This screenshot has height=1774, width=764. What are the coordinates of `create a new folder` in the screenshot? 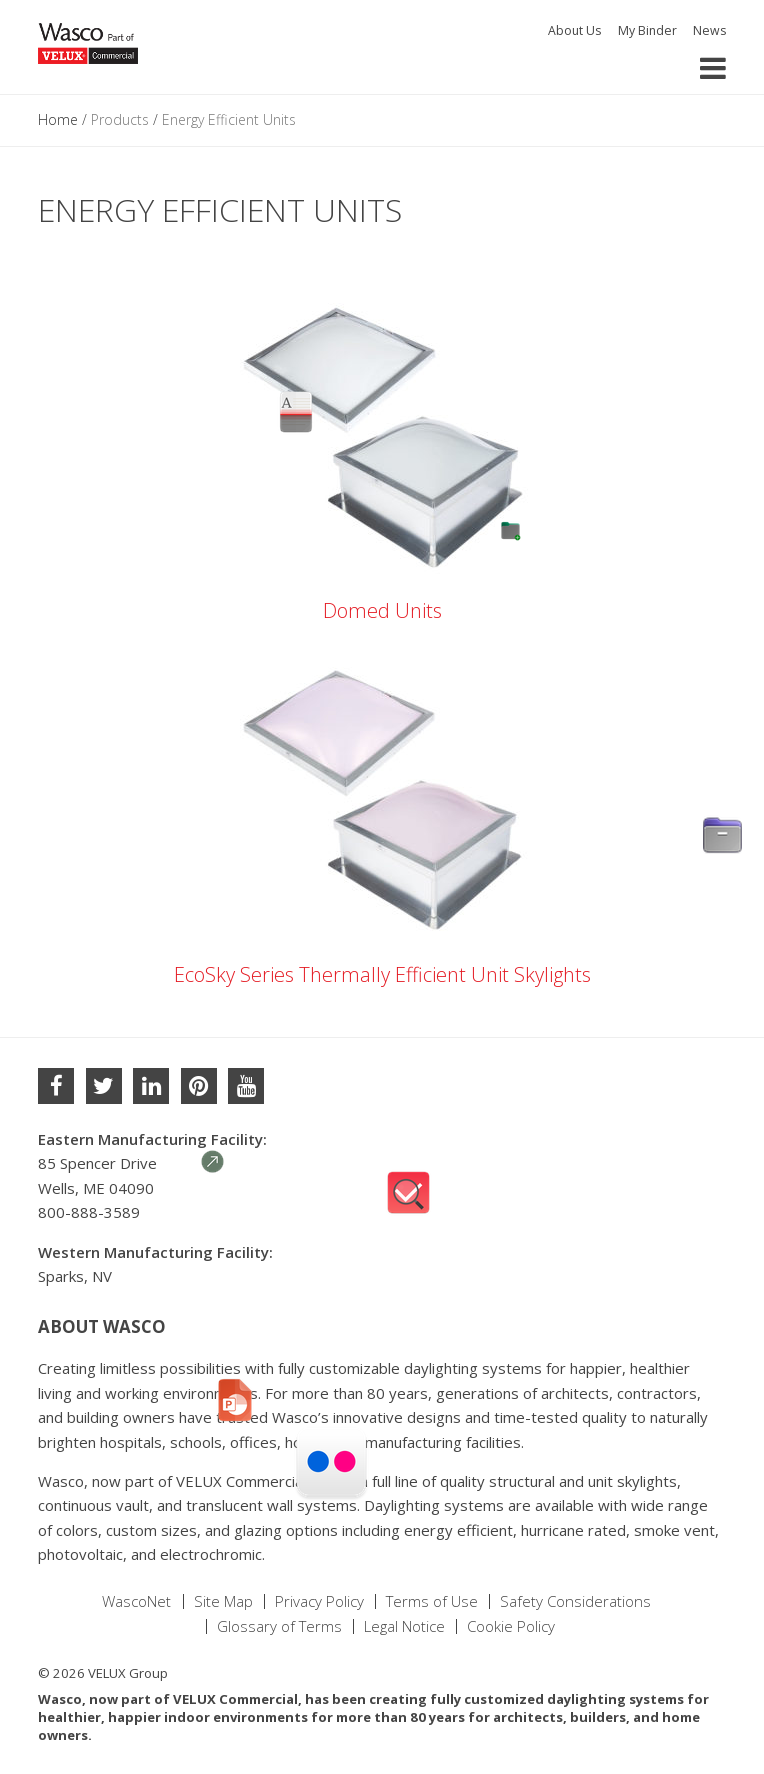 It's located at (510, 530).